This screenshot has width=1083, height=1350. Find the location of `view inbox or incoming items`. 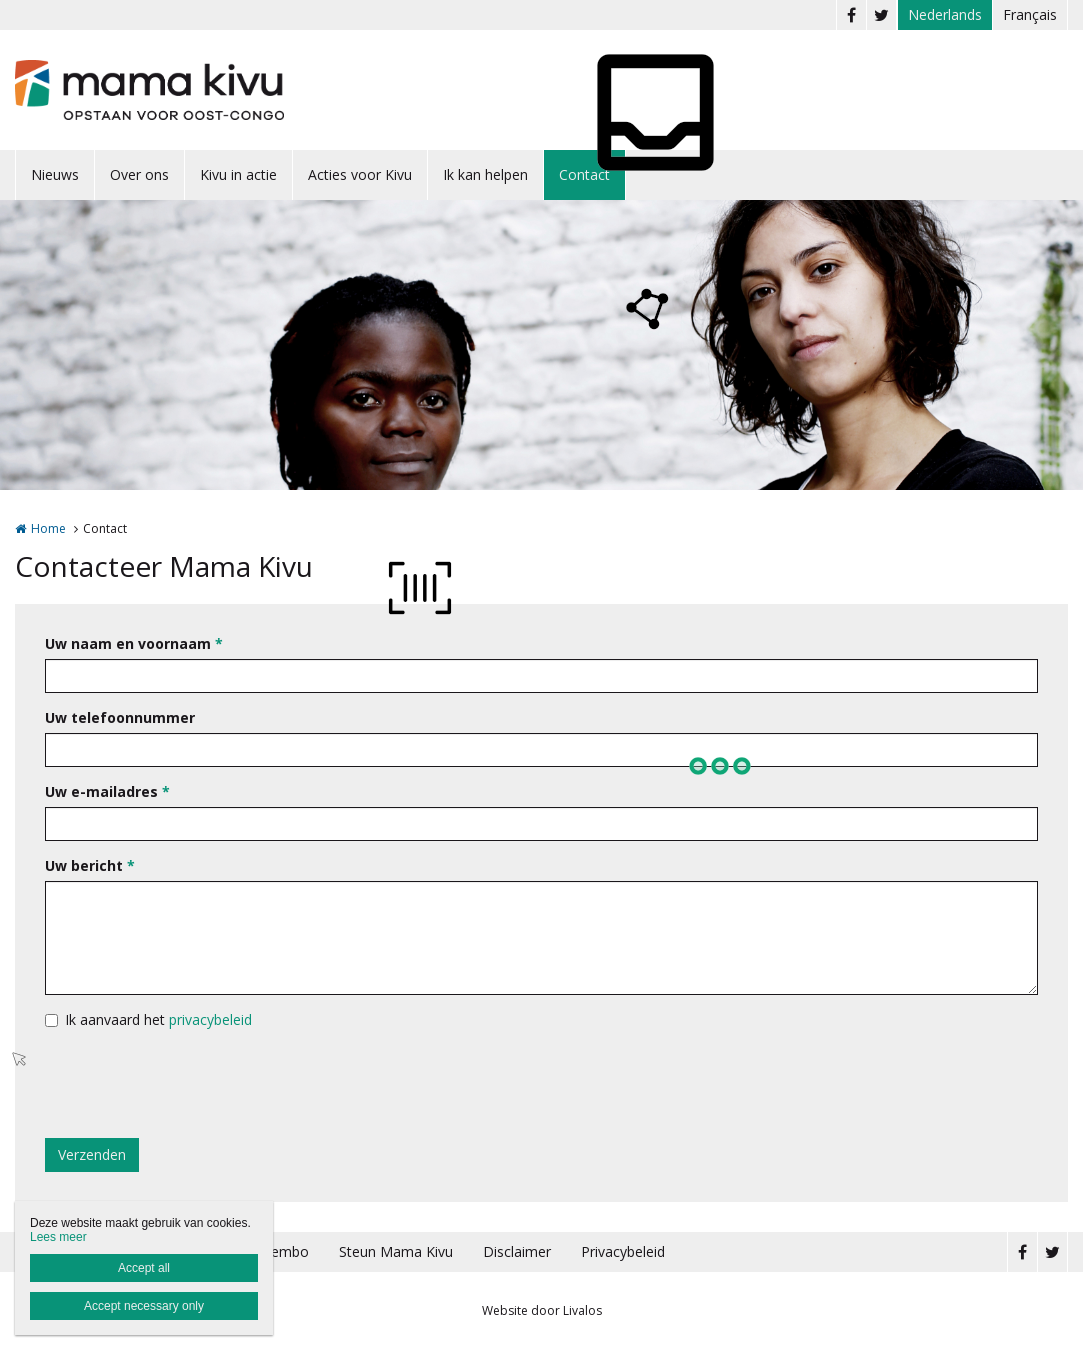

view inbox or incoming items is located at coordinates (655, 112).